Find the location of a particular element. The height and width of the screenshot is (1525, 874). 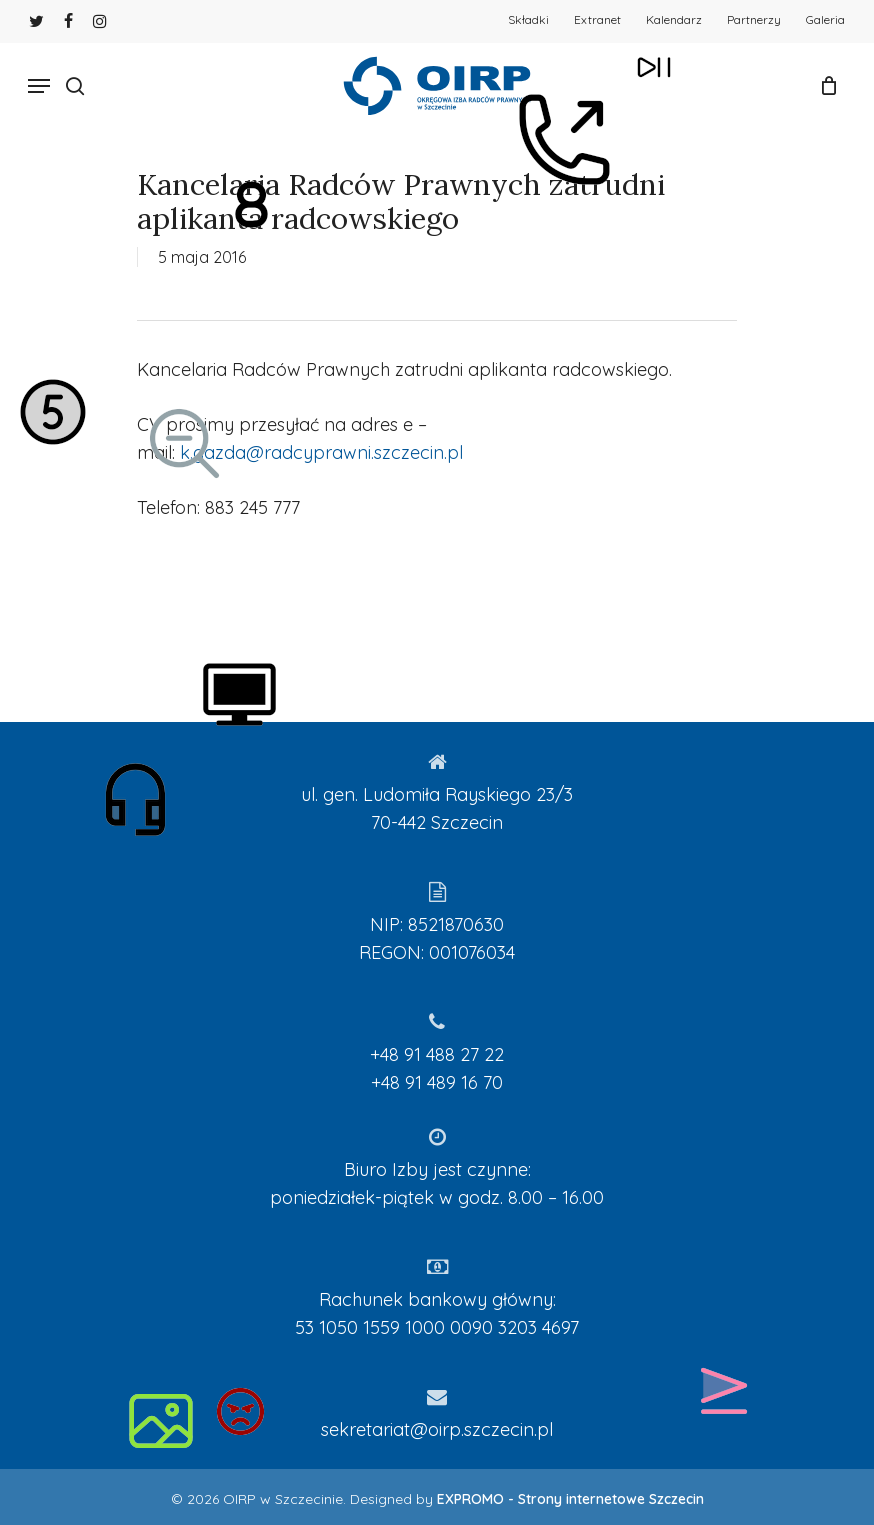

indicates step five in a multi-step process is located at coordinates (53, 412).